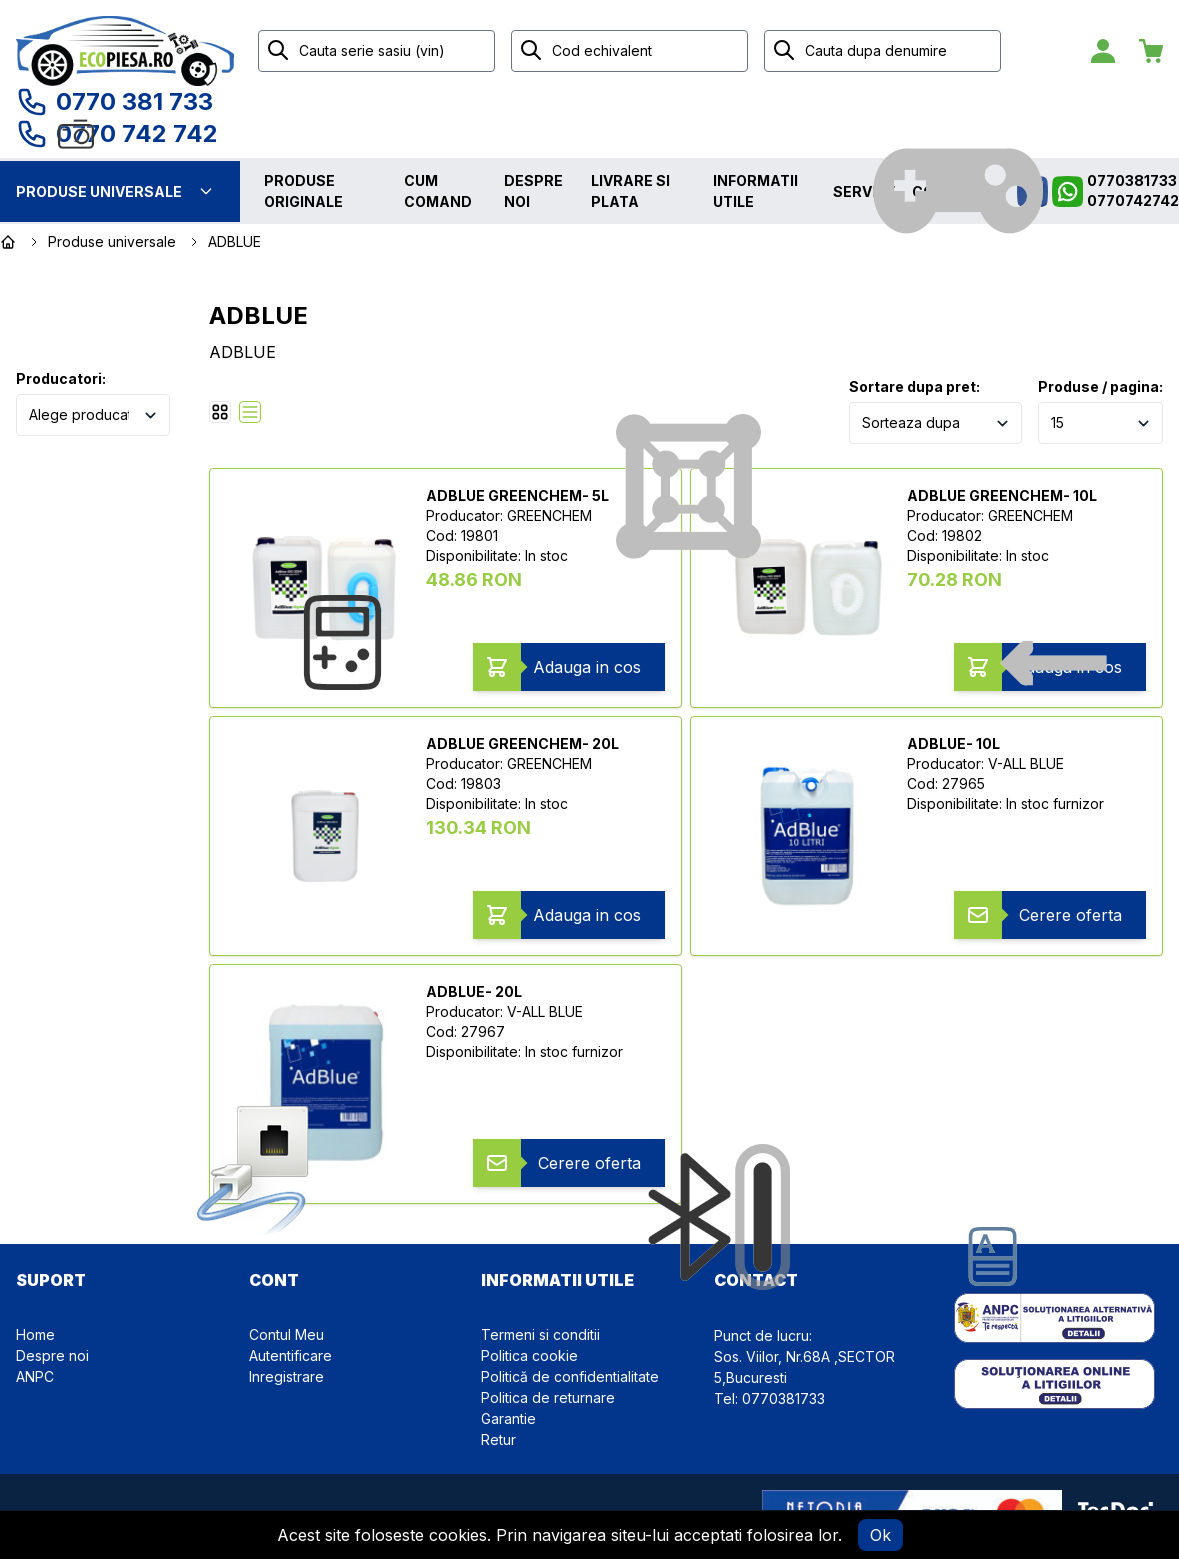 The width and height of the screenshot is (1179, 1559). What do you see at coordinates (958, 191) in the screenshot?
I see `game controller input device` at bounding box center [958, 191].